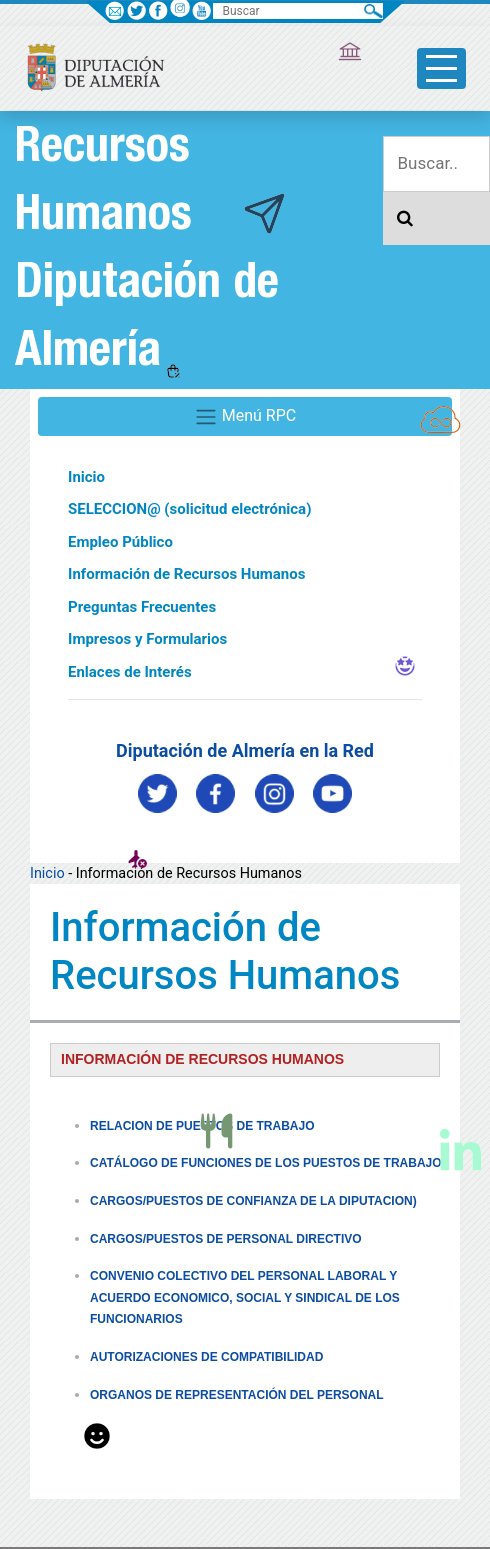 This screenshot has width=490, height=1549. What do you see at coordinates (460, 1152) in the screenshot?
I see `connect with linkedin profile` at bounding box center [460, 1152].